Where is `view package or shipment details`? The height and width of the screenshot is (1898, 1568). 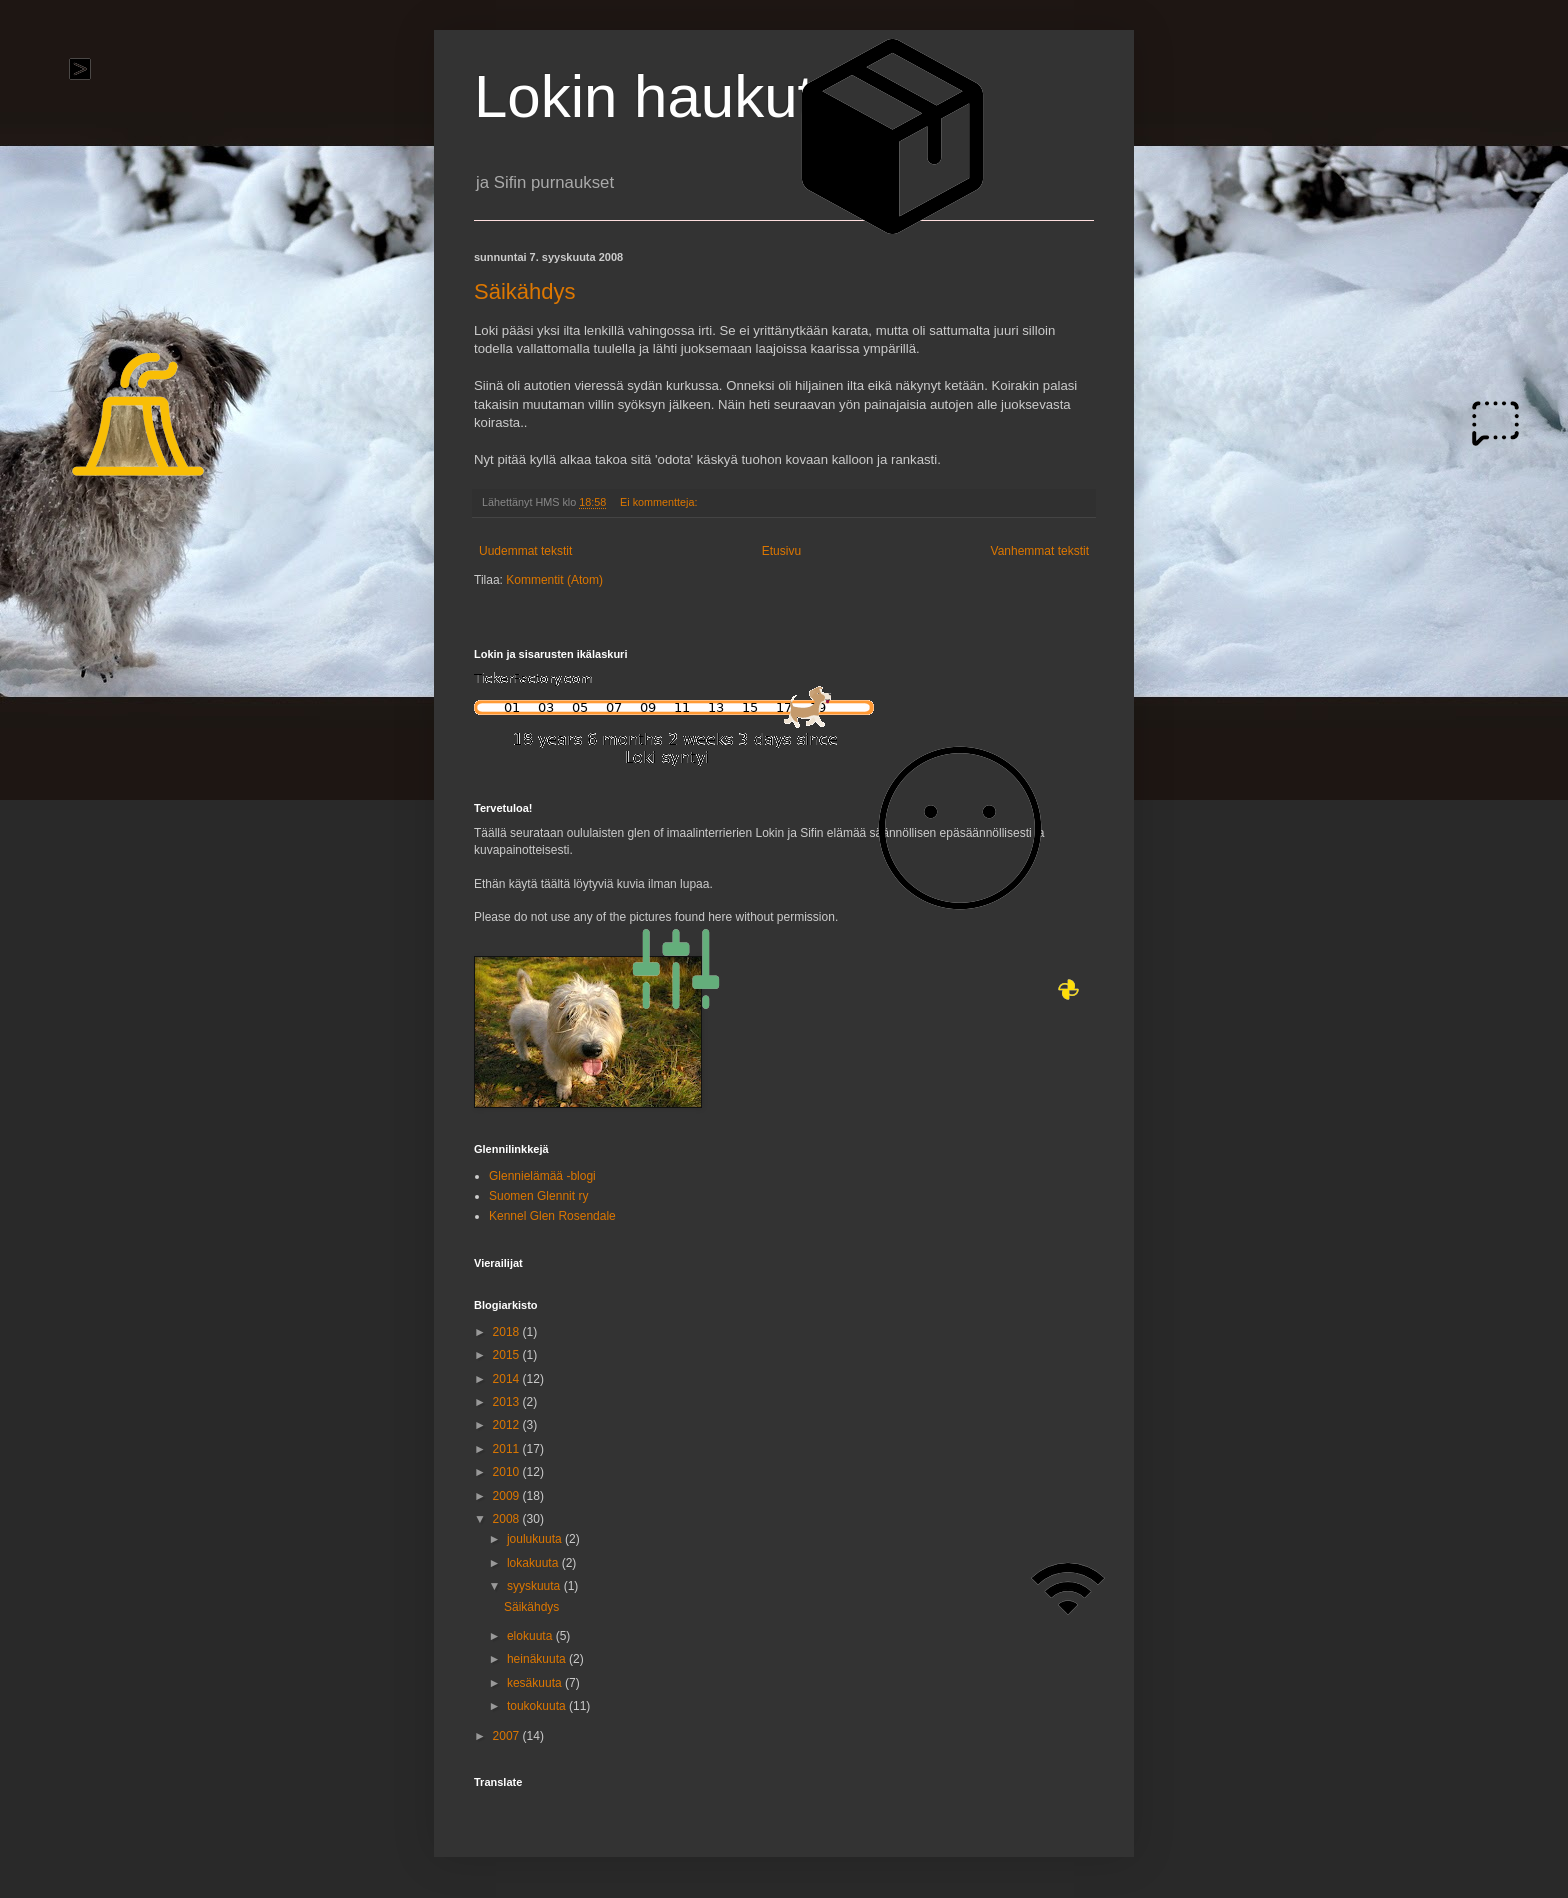
view package or shipment details is located at coordinates (892, 136).